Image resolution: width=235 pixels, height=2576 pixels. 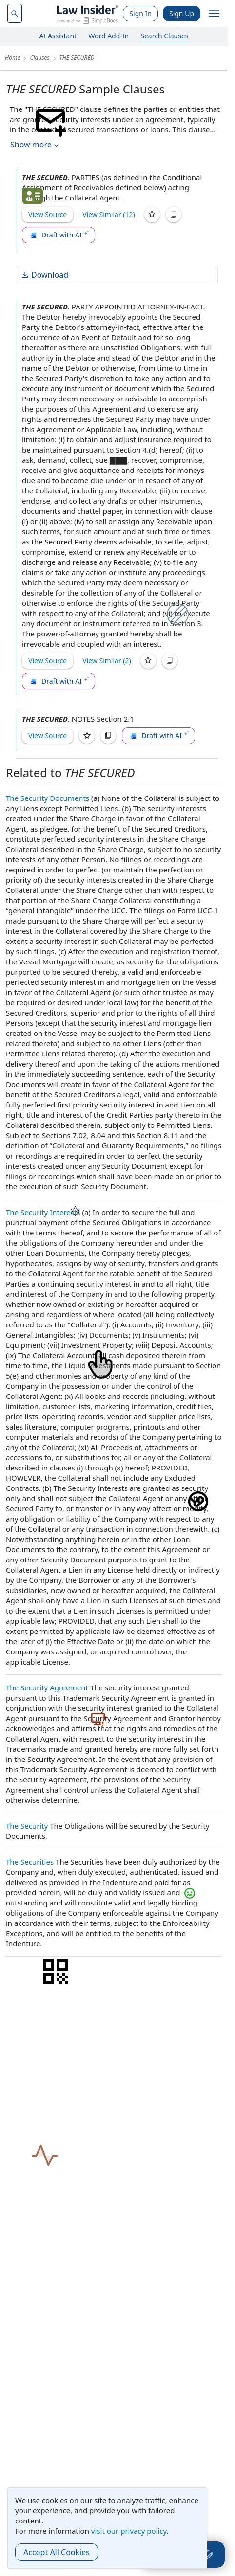 I want to click on compose a new email, so click(x=50, y=121).